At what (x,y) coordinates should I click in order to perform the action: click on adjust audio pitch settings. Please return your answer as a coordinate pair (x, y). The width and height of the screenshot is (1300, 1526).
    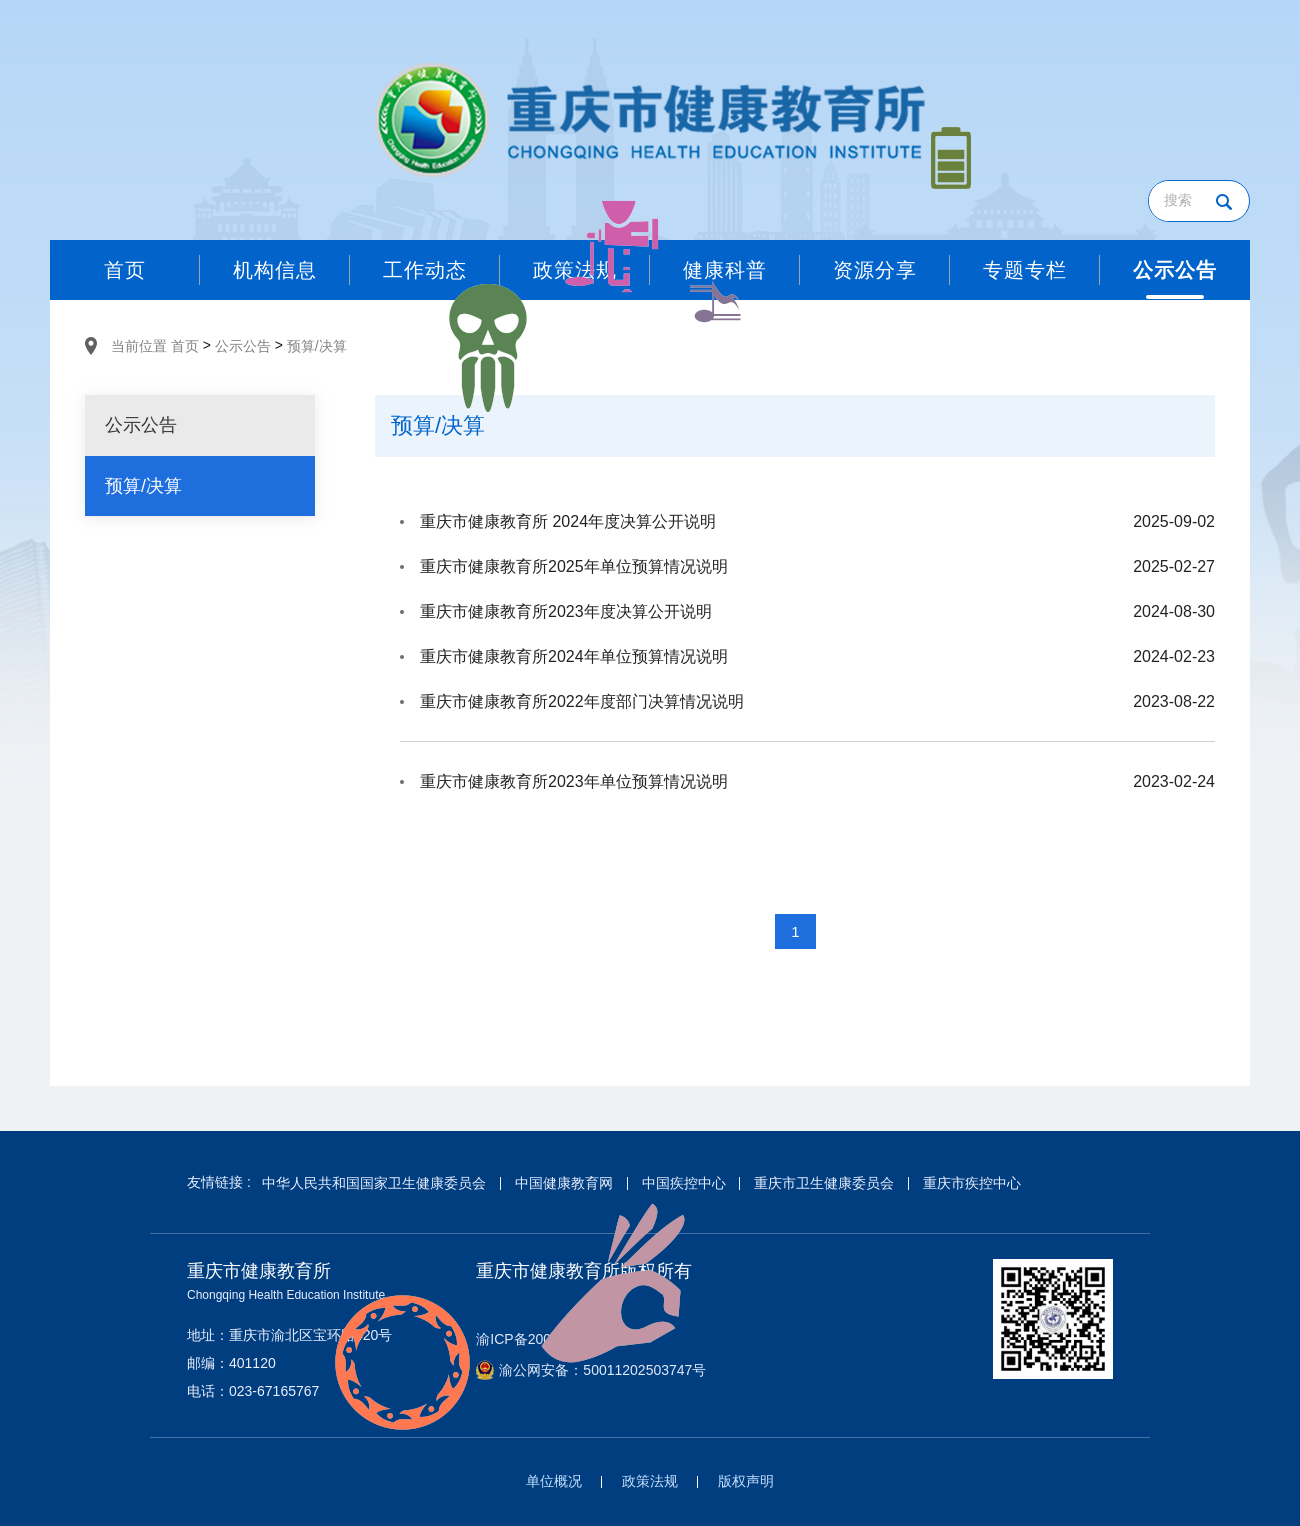
    Looking at the image, I should click on (715, 303).